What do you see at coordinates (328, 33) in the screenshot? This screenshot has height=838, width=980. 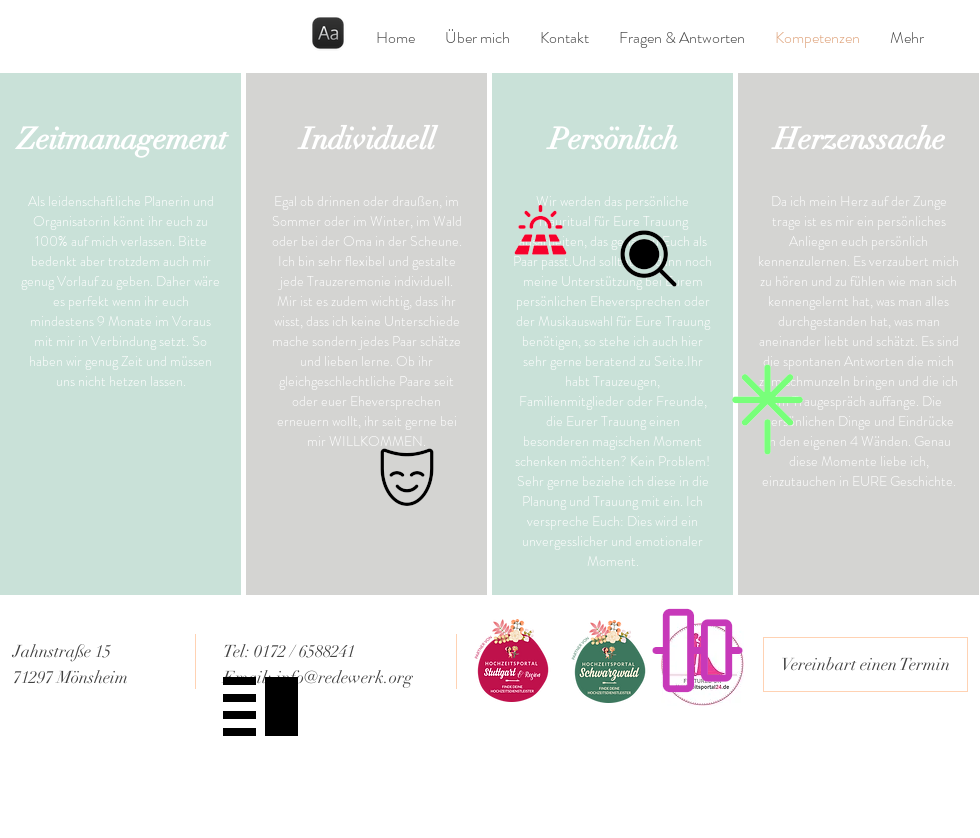 I see `open font management settings` at bounding box center [328, 33].